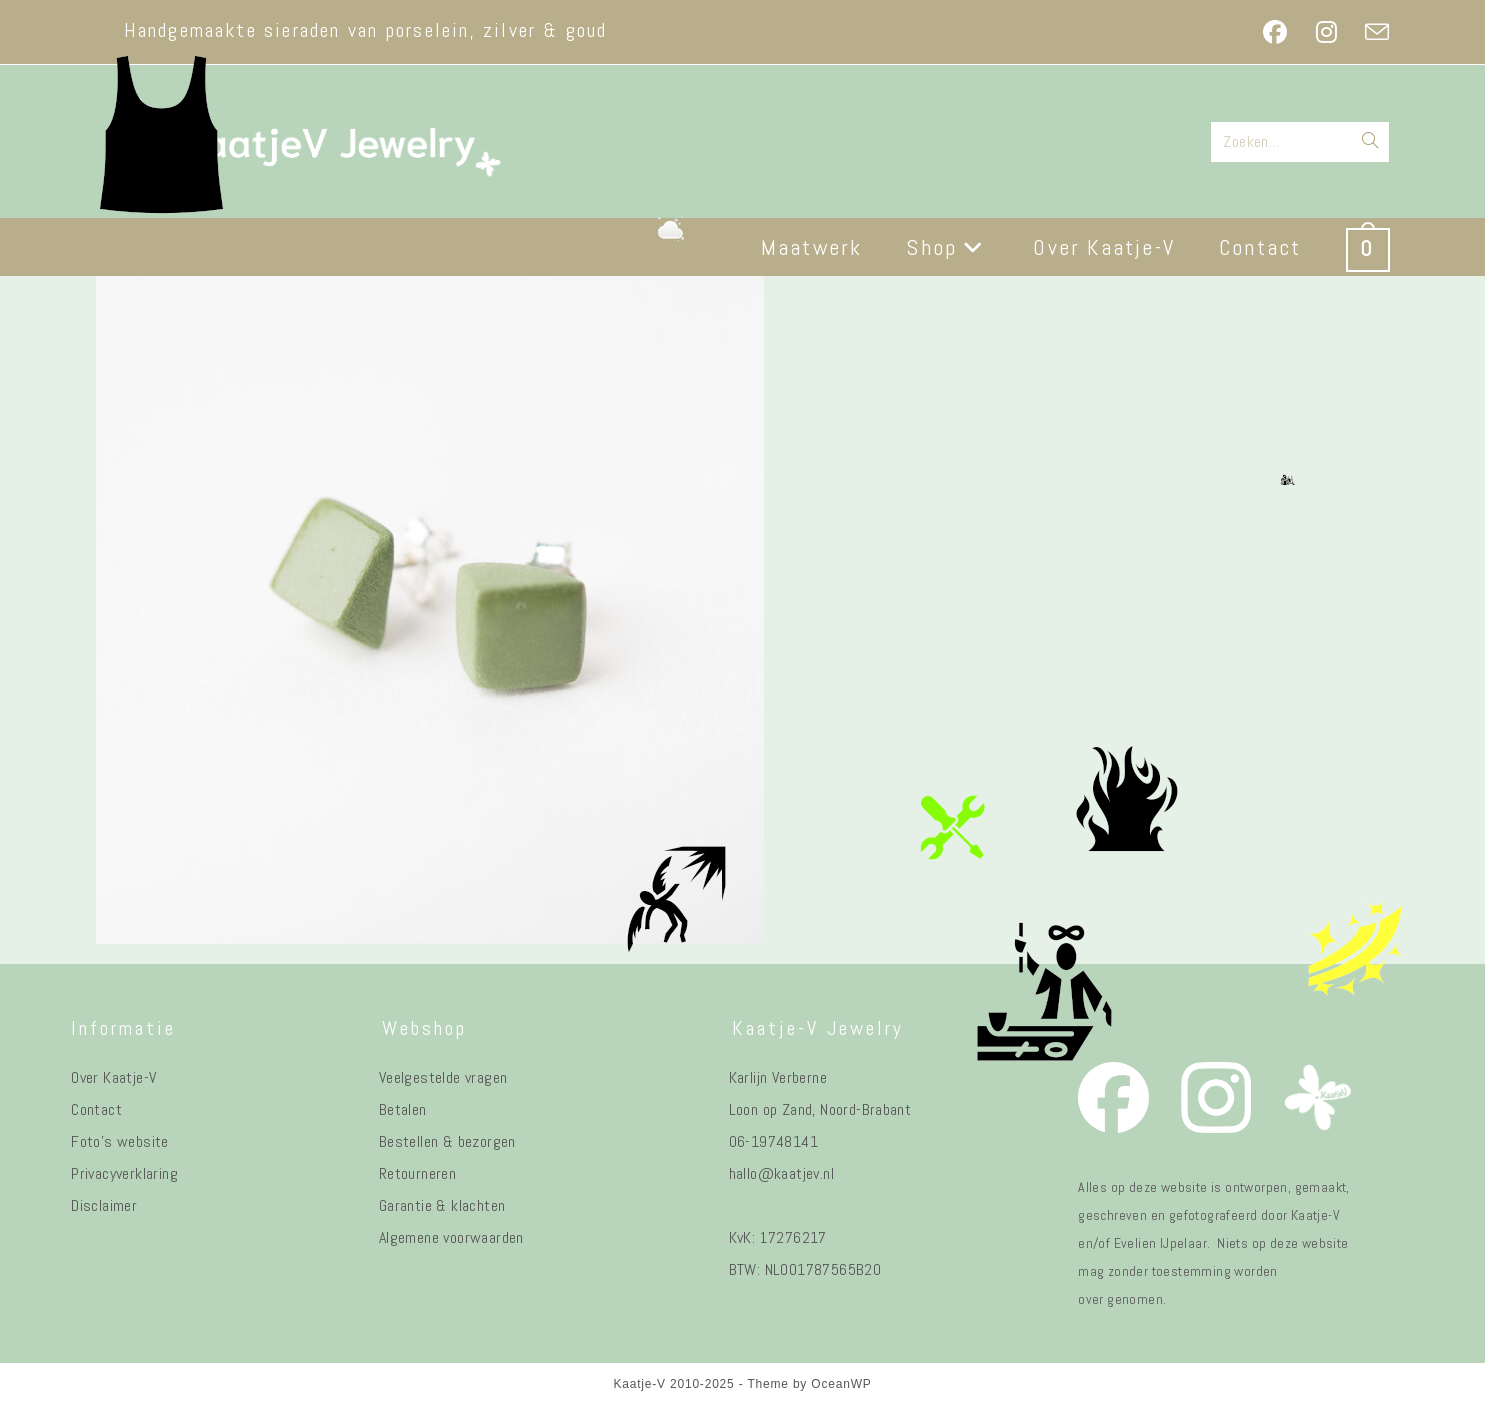 The width and height of the screenshot is (1485, 1405). I want to click on view the magician tarot card, so click(1045, 992).